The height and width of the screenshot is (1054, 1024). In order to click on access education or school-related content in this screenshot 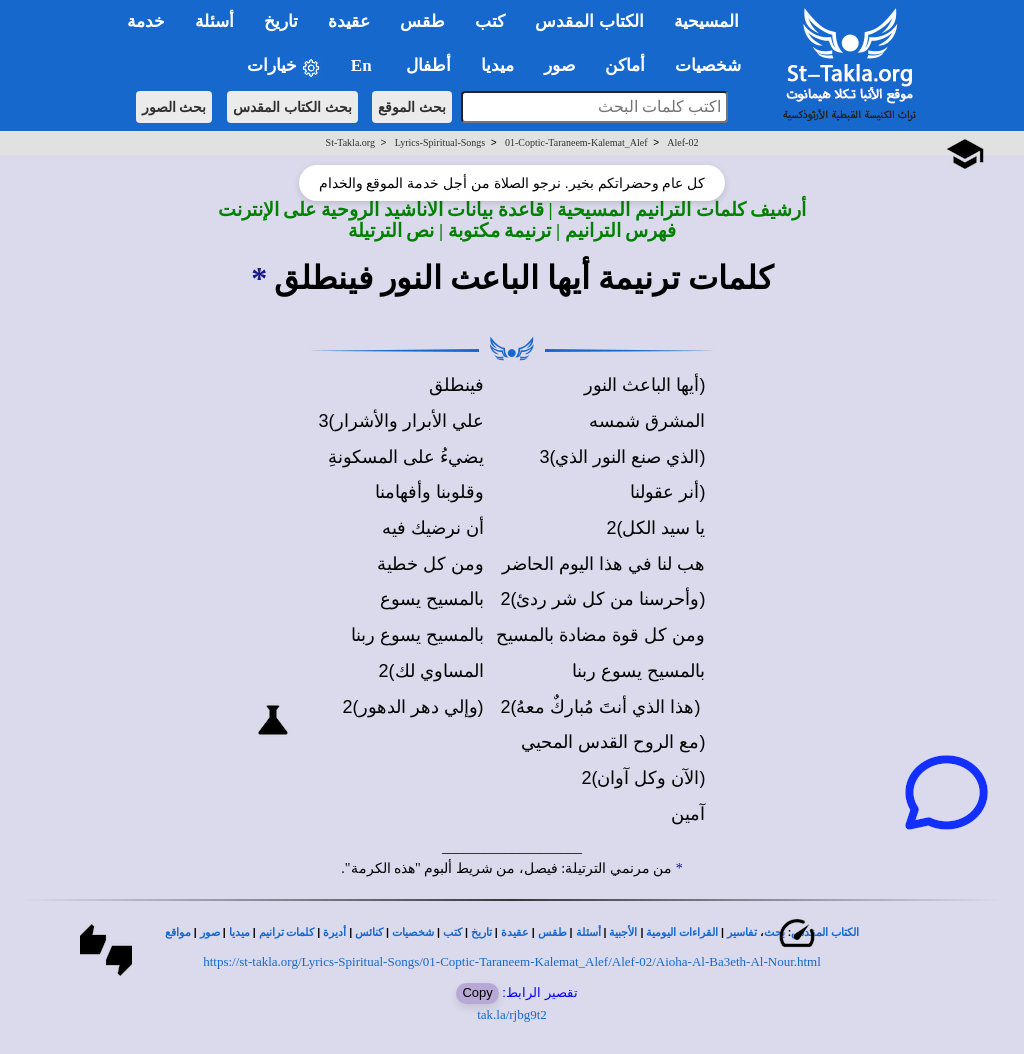, I will do `click(965, 154)`.